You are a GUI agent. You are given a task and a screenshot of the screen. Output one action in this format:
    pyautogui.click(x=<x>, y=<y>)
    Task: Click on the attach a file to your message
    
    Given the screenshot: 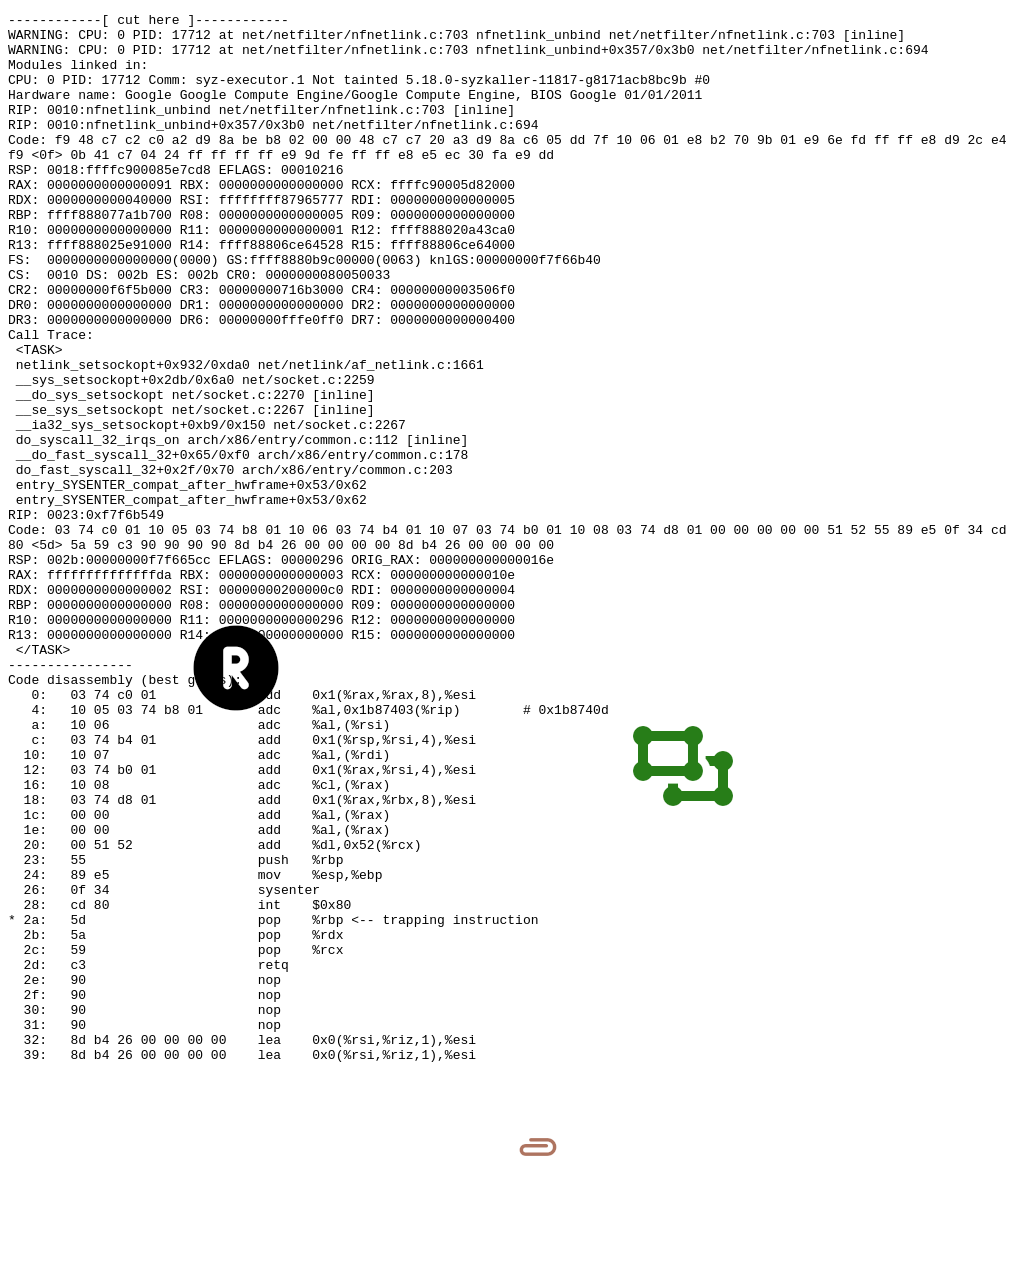 What is the action you would take?
    pyautogui.click(x=538, y=1147)
    